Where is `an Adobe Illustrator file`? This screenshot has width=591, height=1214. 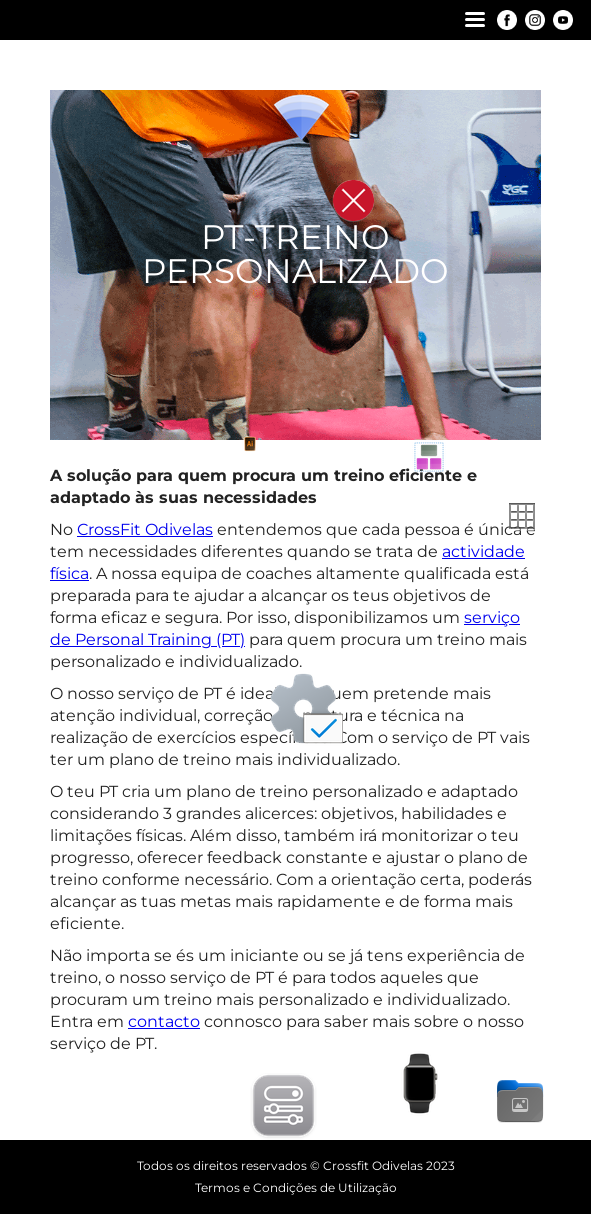
an Adobe Illustrator file is located at coordinates (250, 444).